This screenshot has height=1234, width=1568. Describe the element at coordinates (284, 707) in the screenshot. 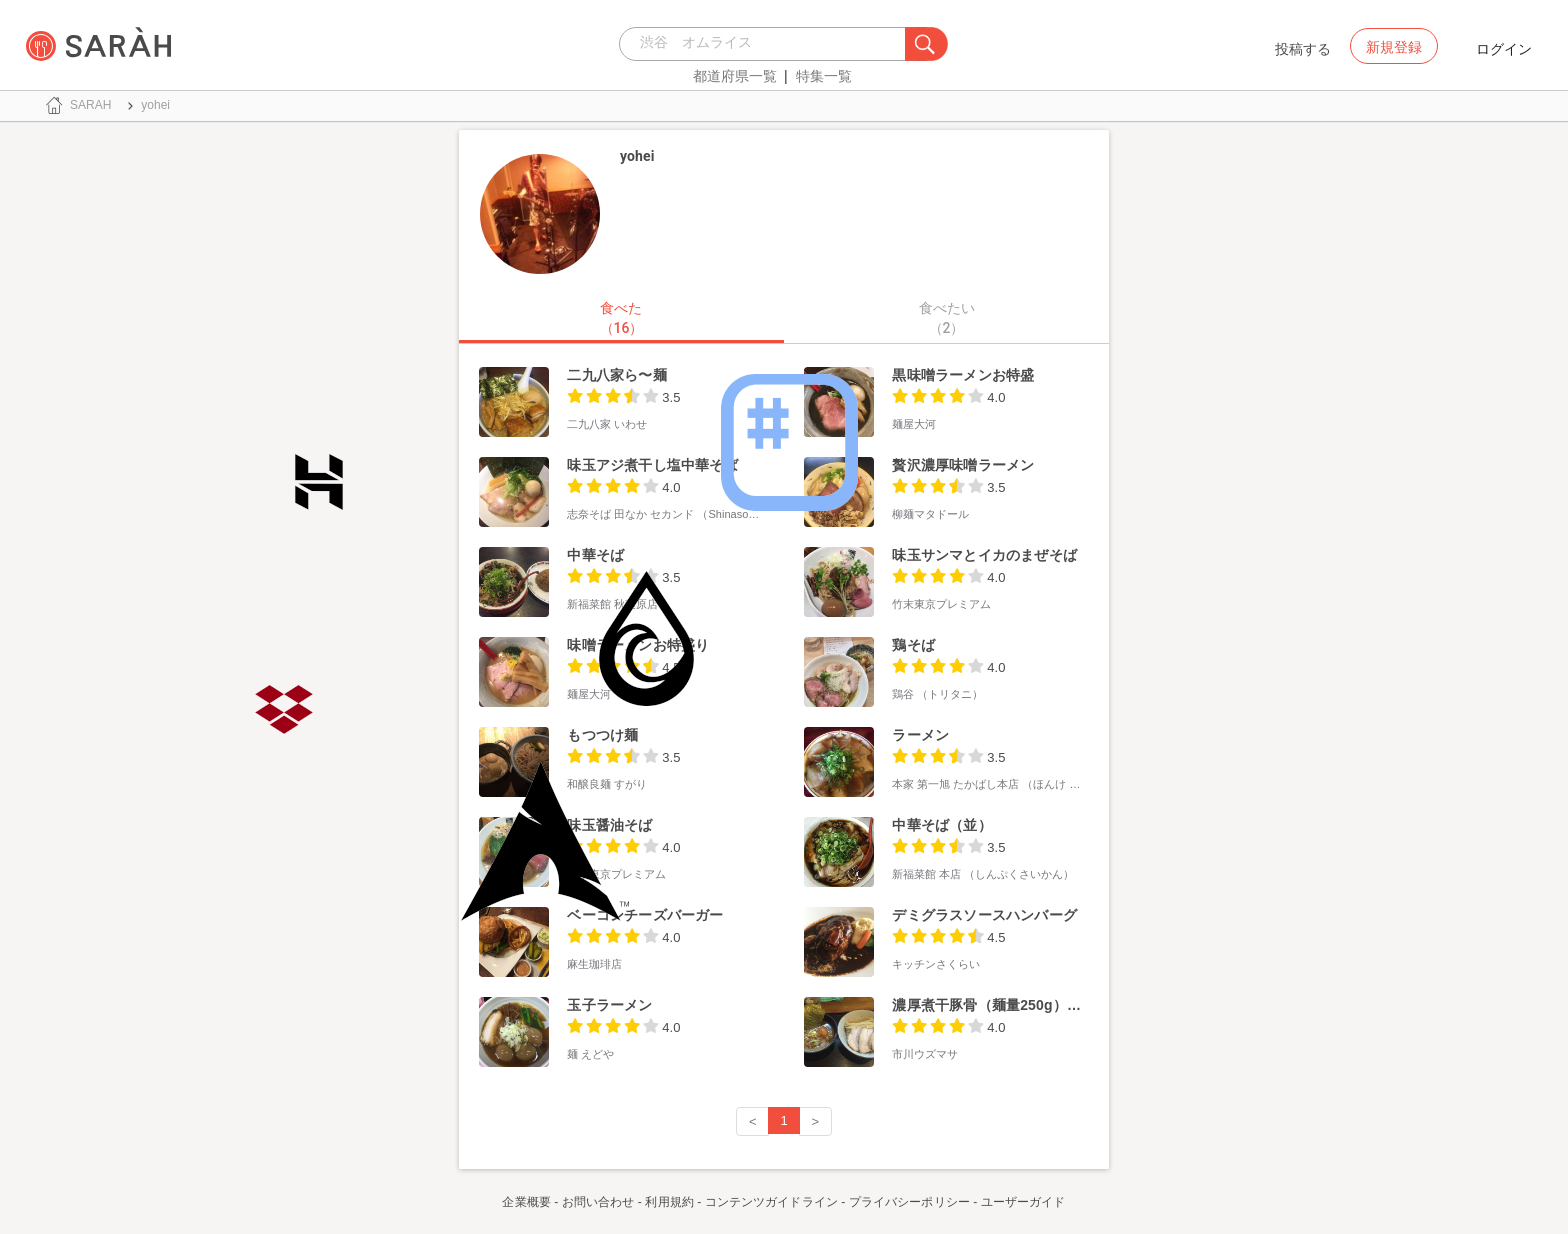

I see `open Dropbox cloud storage` at that location.